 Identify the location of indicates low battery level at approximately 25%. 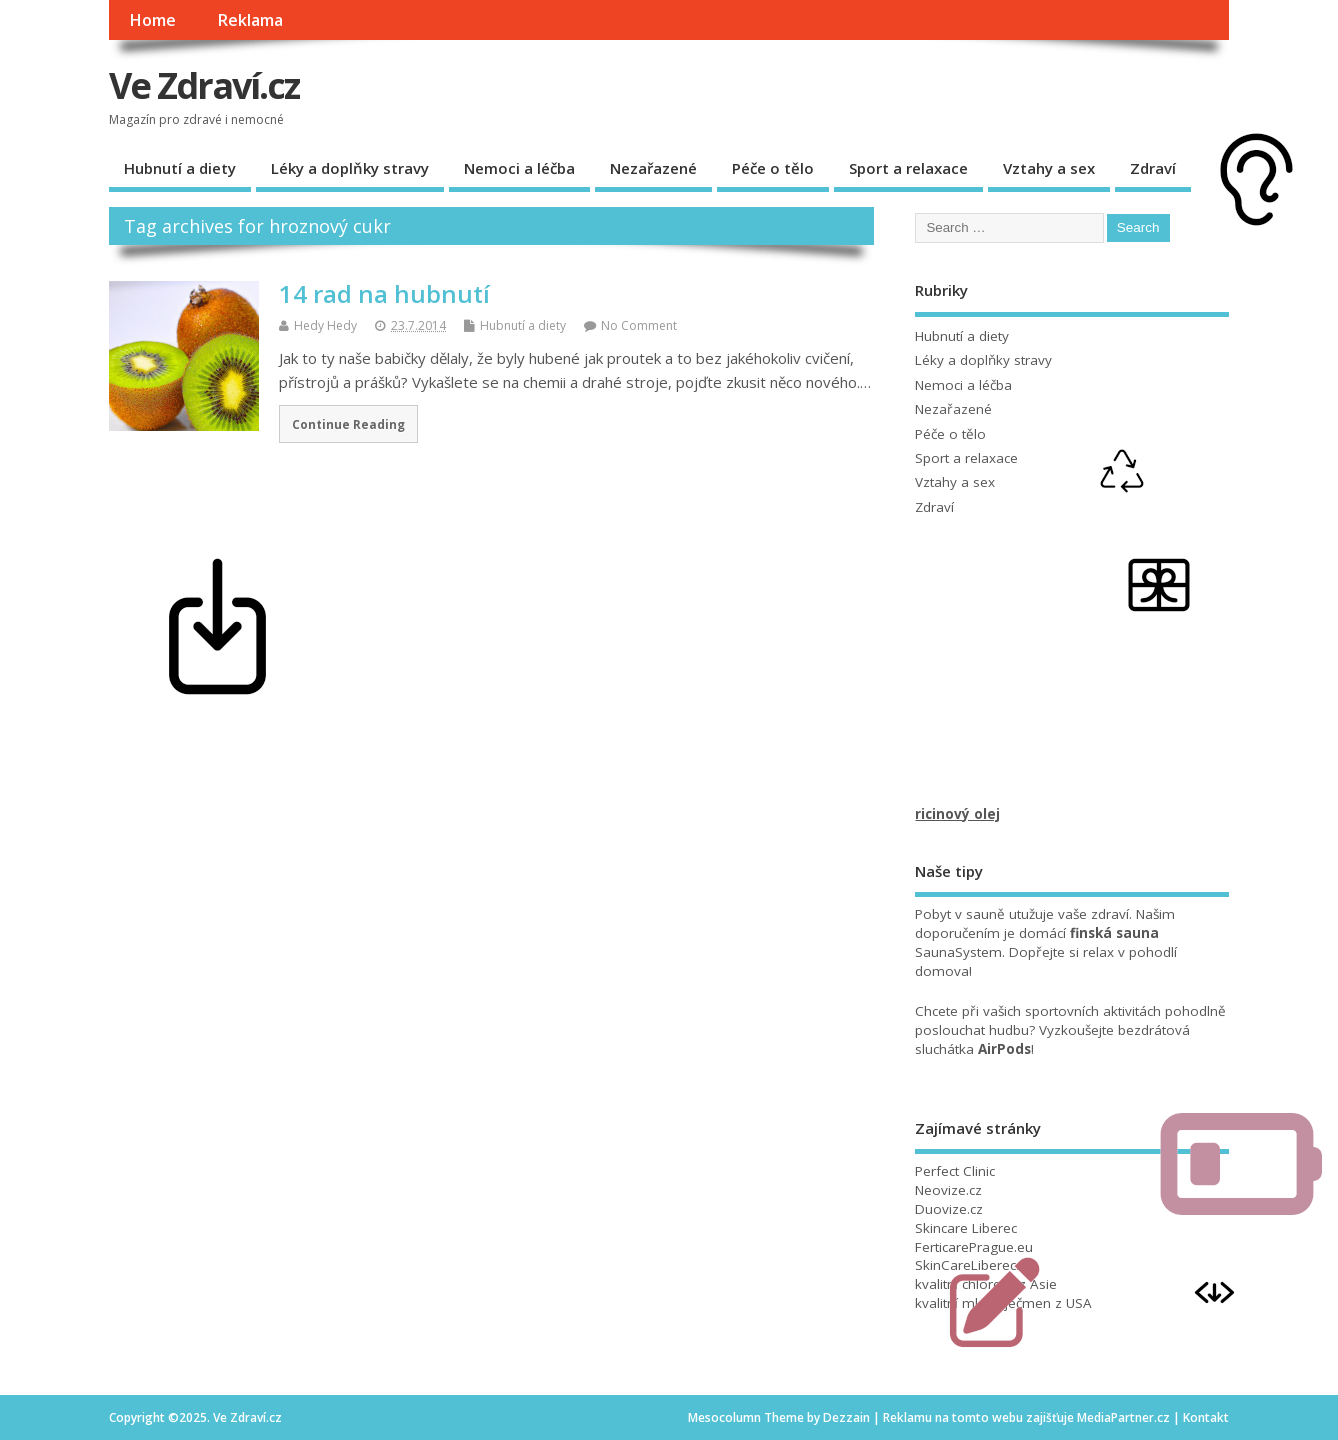
(1237, 1164).